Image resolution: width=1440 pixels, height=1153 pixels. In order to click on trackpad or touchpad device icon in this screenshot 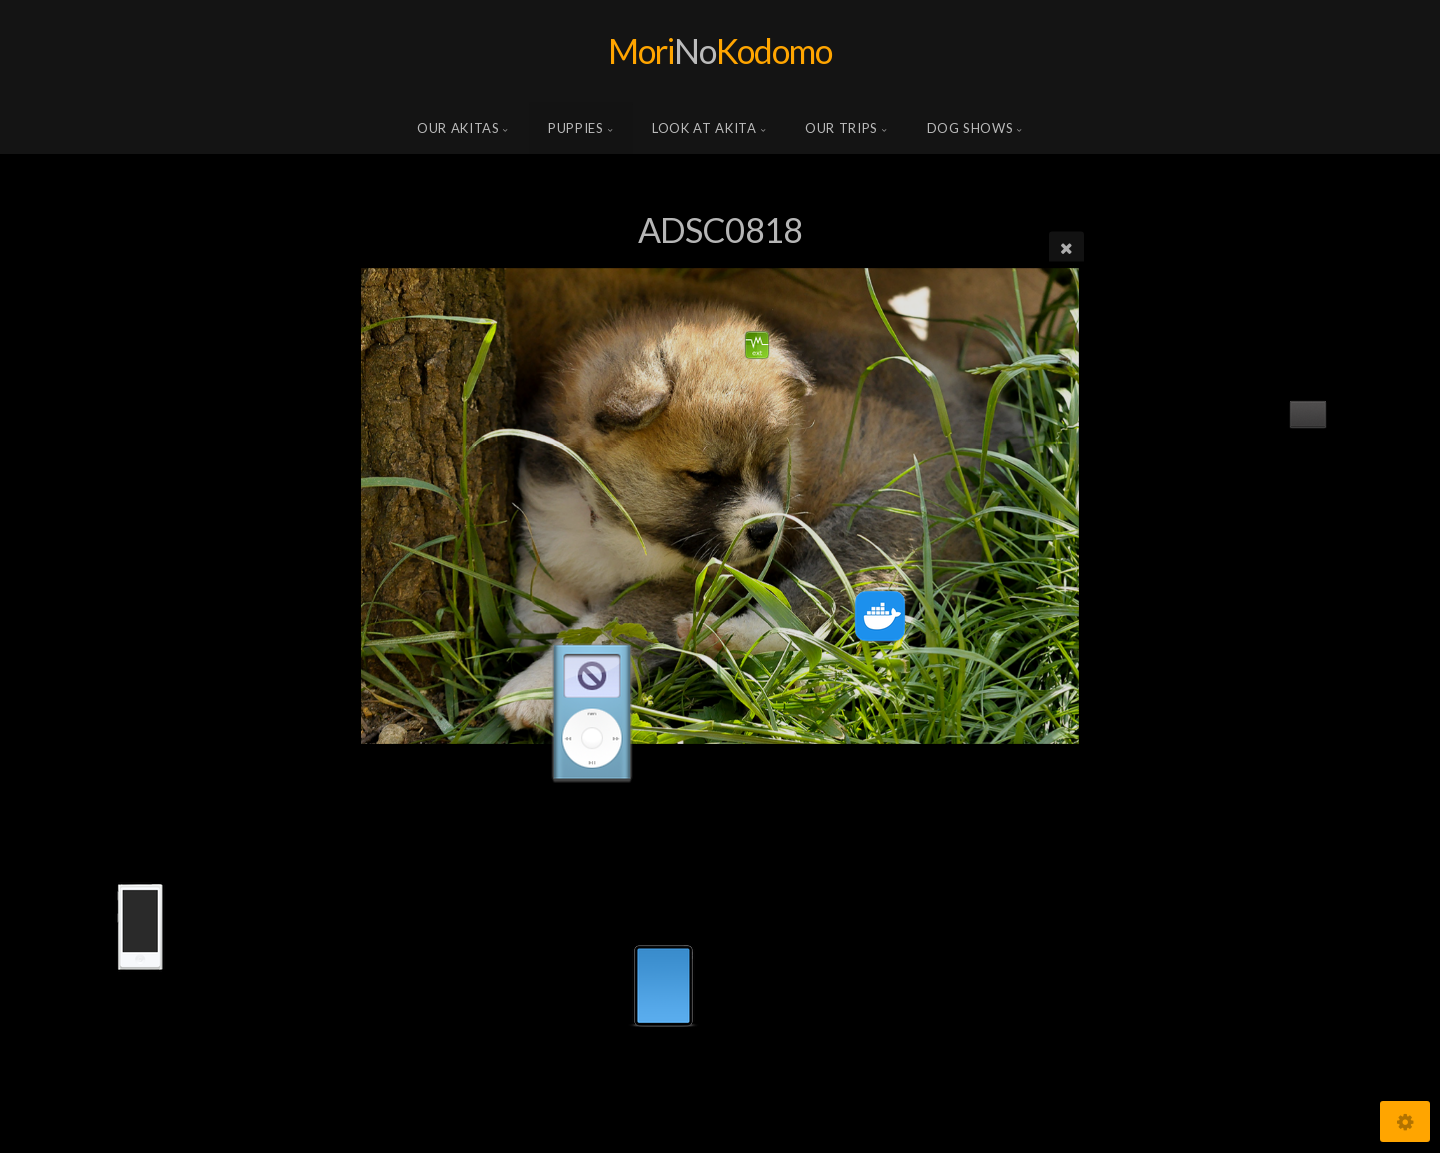, I will do `click(1308, 414)`.